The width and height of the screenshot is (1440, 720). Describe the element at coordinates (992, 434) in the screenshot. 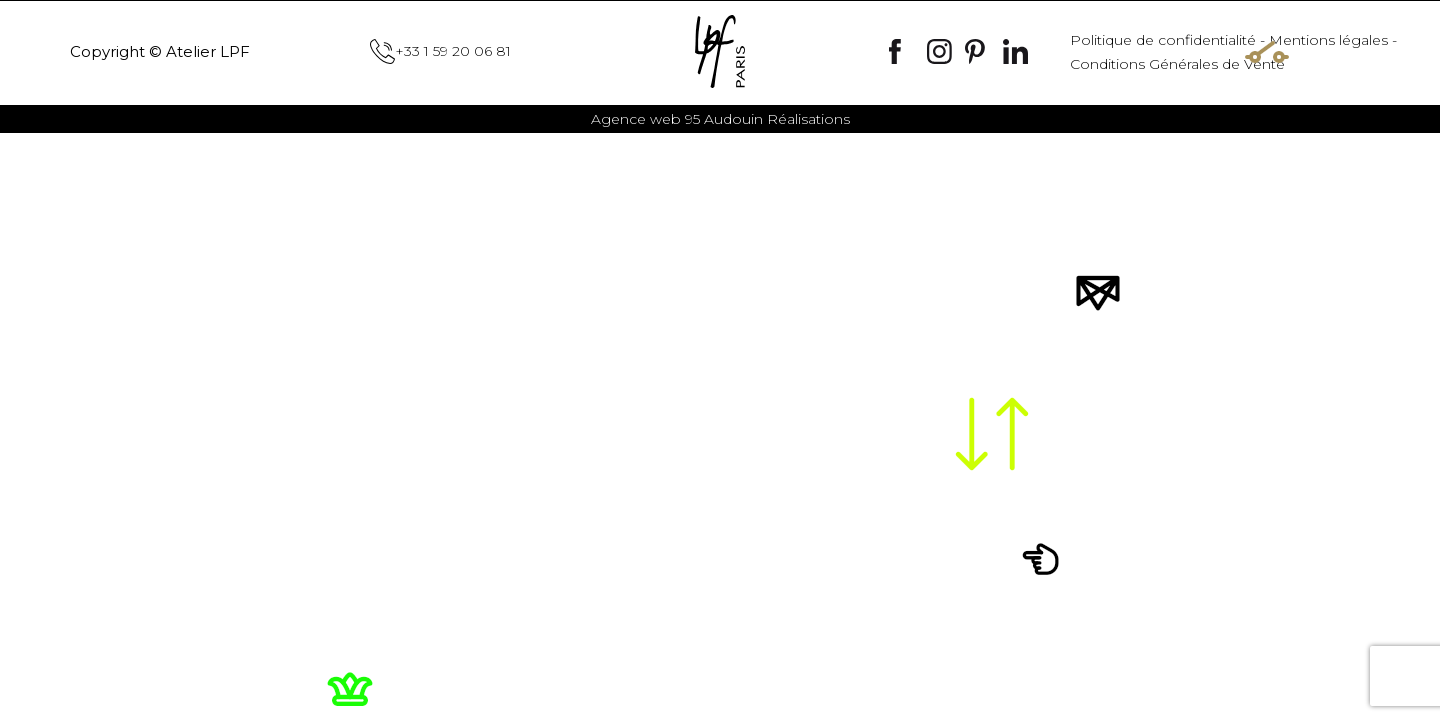

I see `sort items in ascending or descending order` at that location.